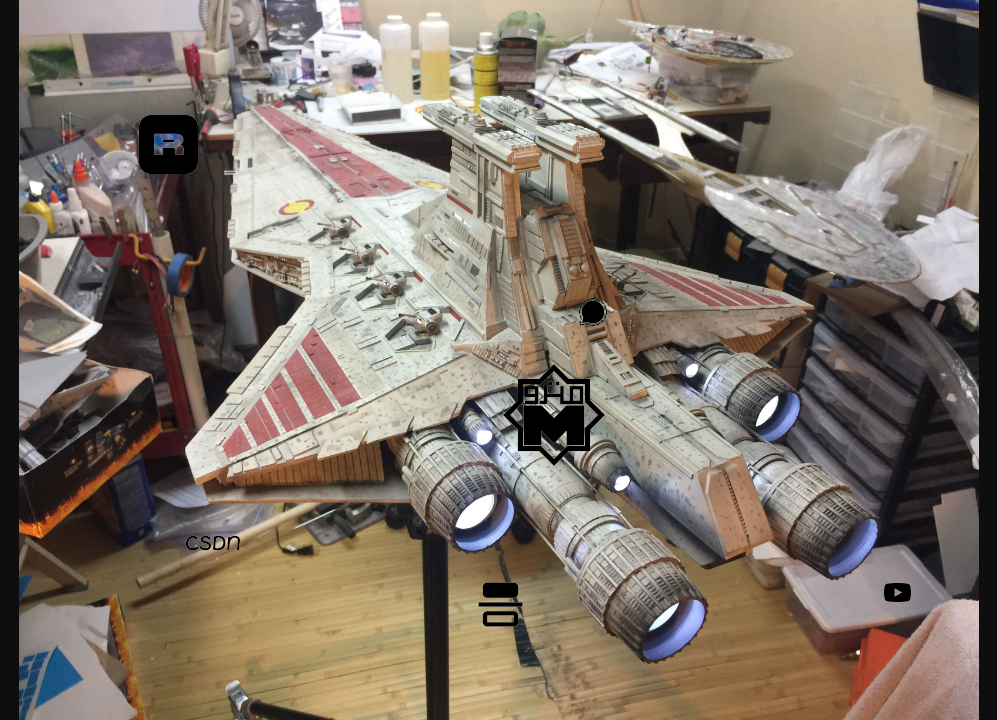 The height and width of the screenshot is (720, 997). What do you see at coordinates (897, 592) in the screenshot?
I see `open YouTube app` at bounding box center [897, 592].